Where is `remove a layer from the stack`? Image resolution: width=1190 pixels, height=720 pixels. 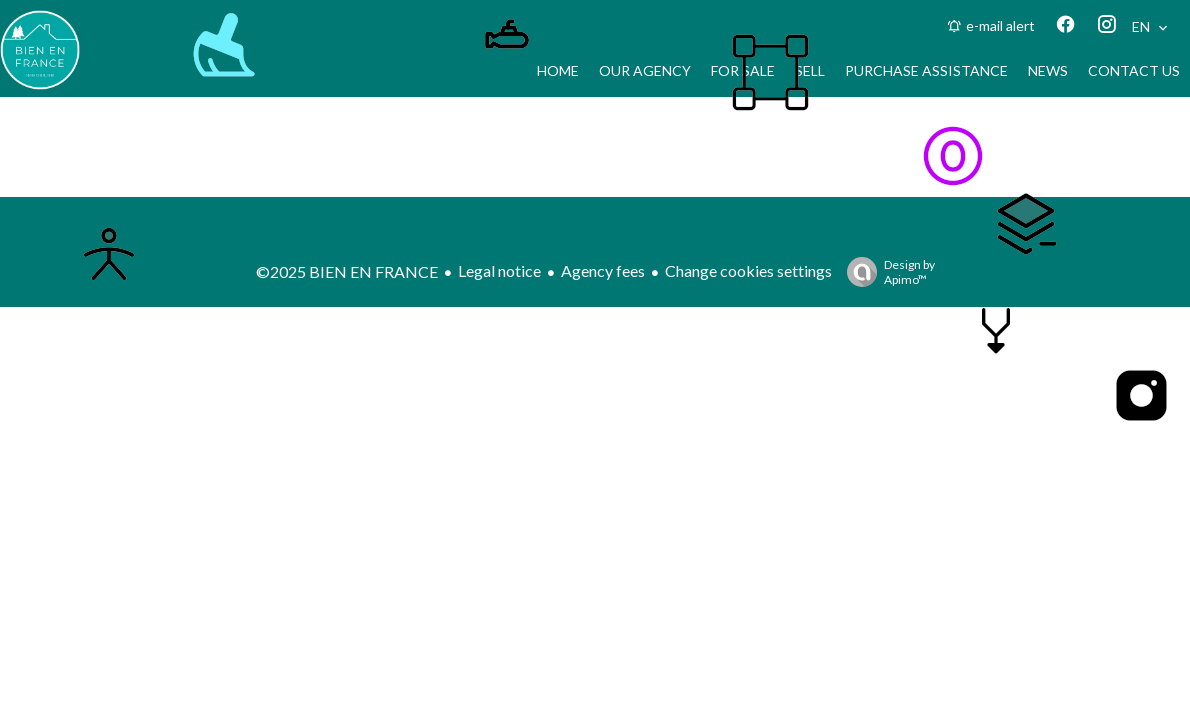 remove a layer from the stack is located at coordinates (1026, 224).